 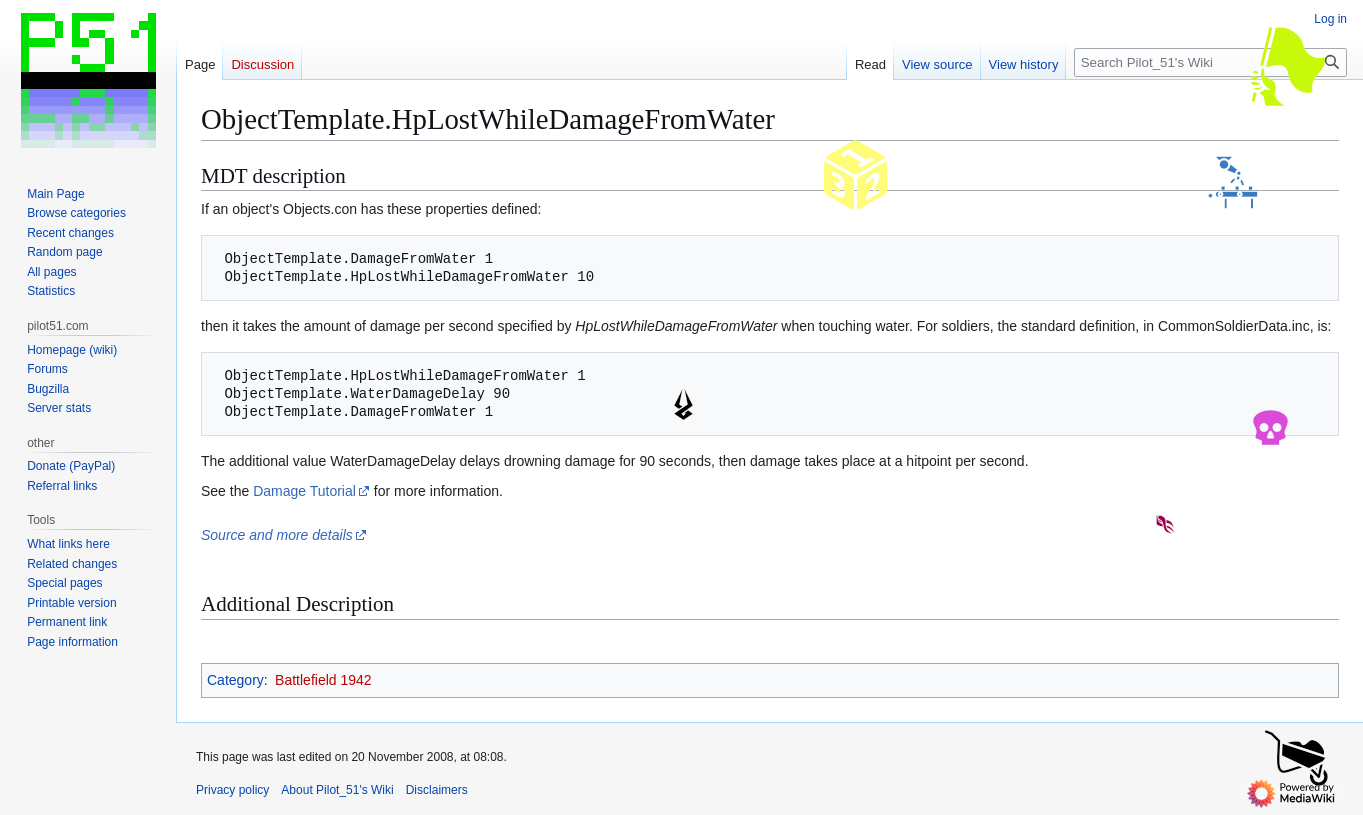 What do you see at coordinates (1270, 427) in the screenshot?
I see `indicates player death or game over state` at bounding box center [1270, 427].